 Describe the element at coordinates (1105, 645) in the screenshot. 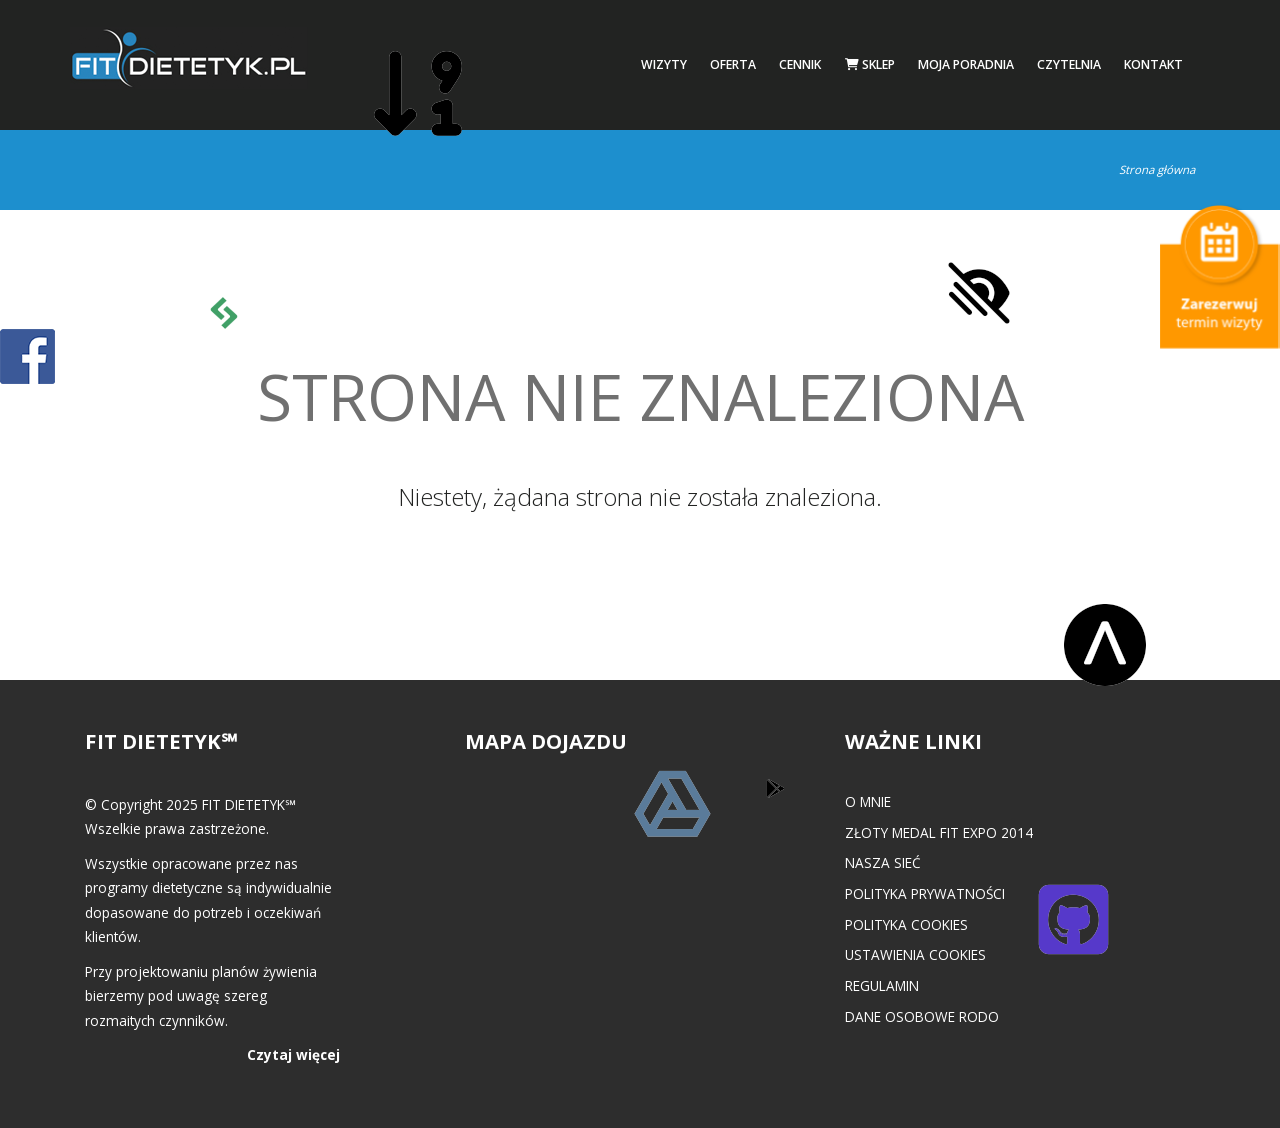

I see `open the lydia mobile payment app` at that location.